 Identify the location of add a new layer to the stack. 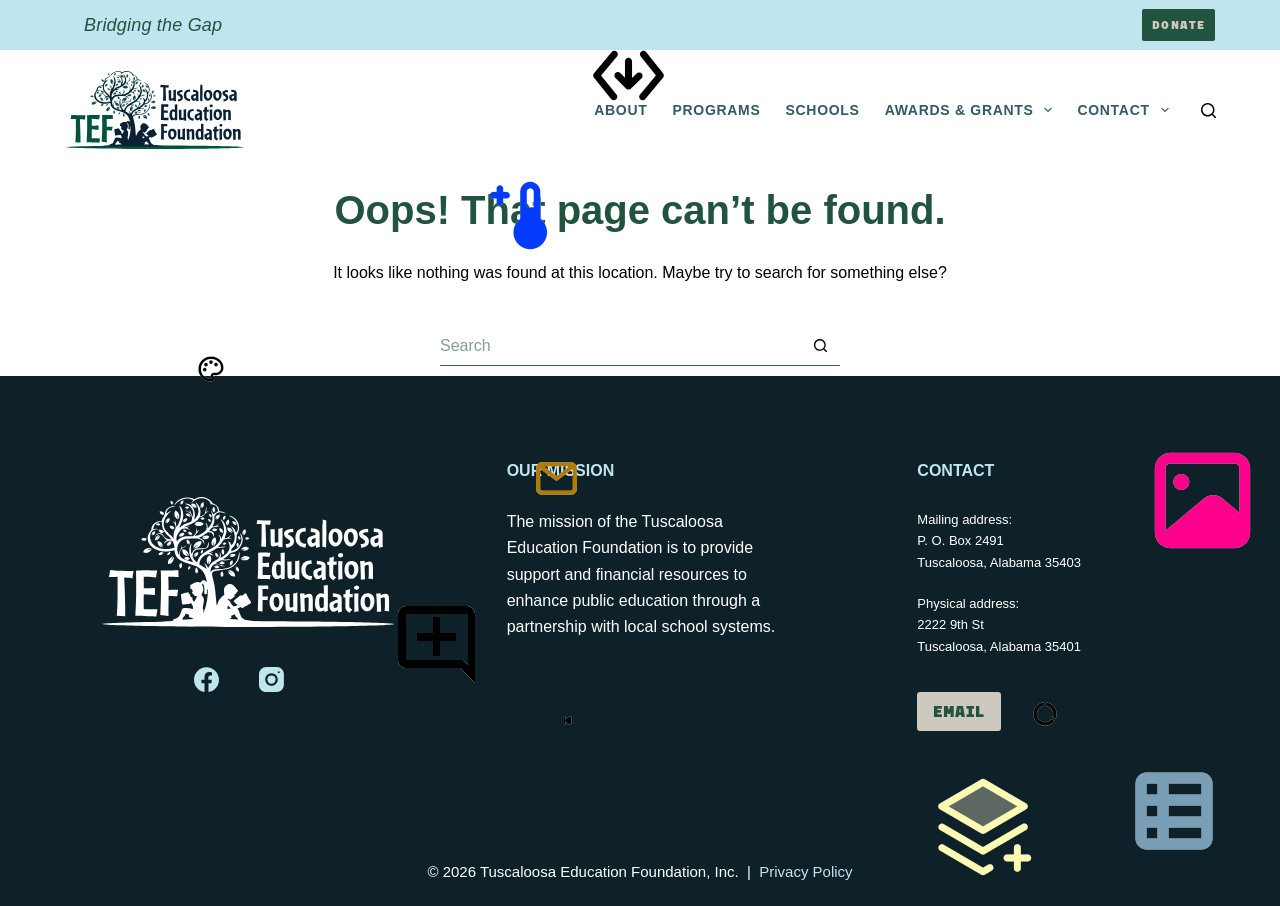
(983, 827).